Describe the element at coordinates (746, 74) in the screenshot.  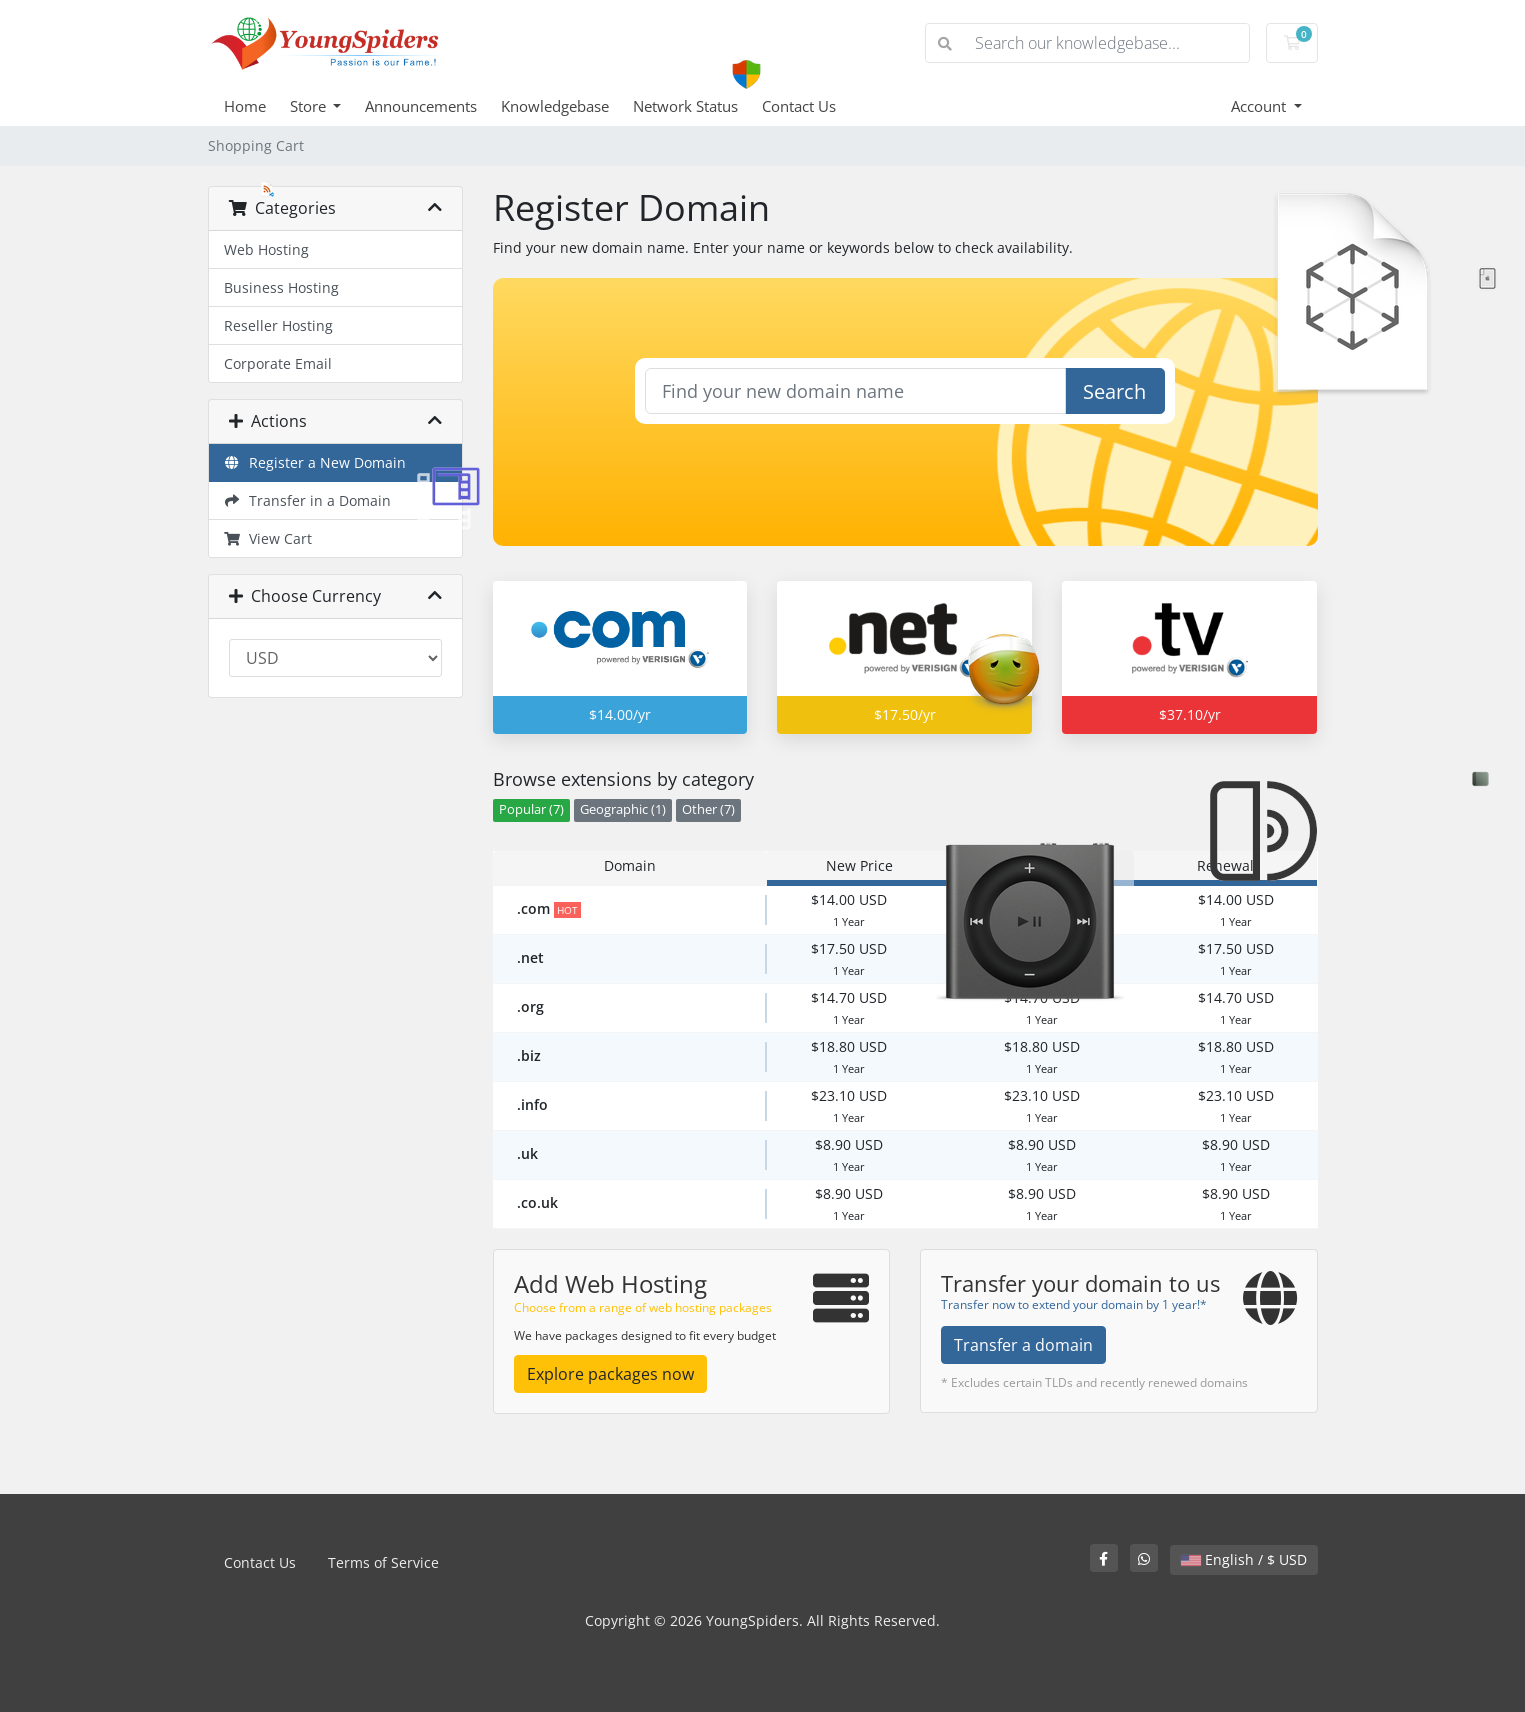
I see `indicates Windows Firewall protection is active` at that location.